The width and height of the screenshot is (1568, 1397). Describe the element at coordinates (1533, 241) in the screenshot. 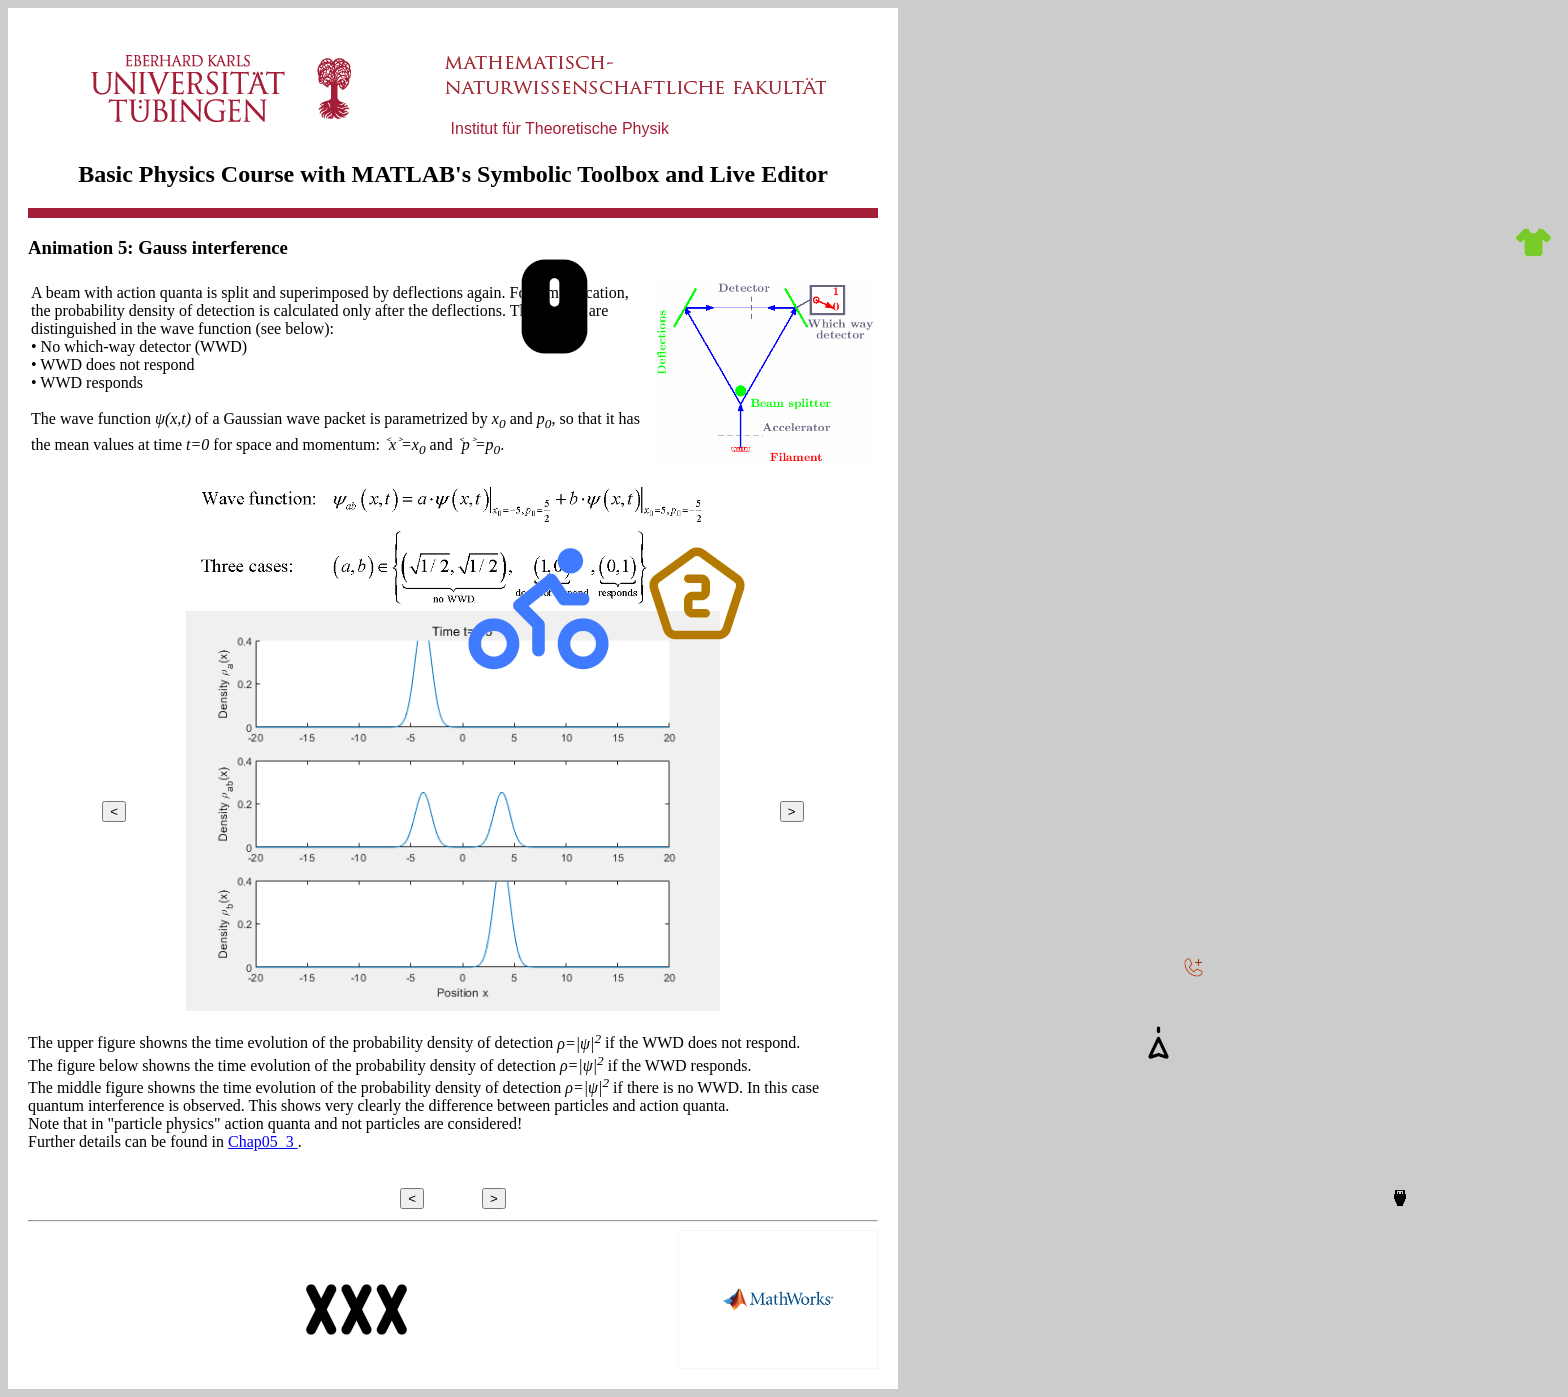

I see `browse clothing or apparel items` at that location.